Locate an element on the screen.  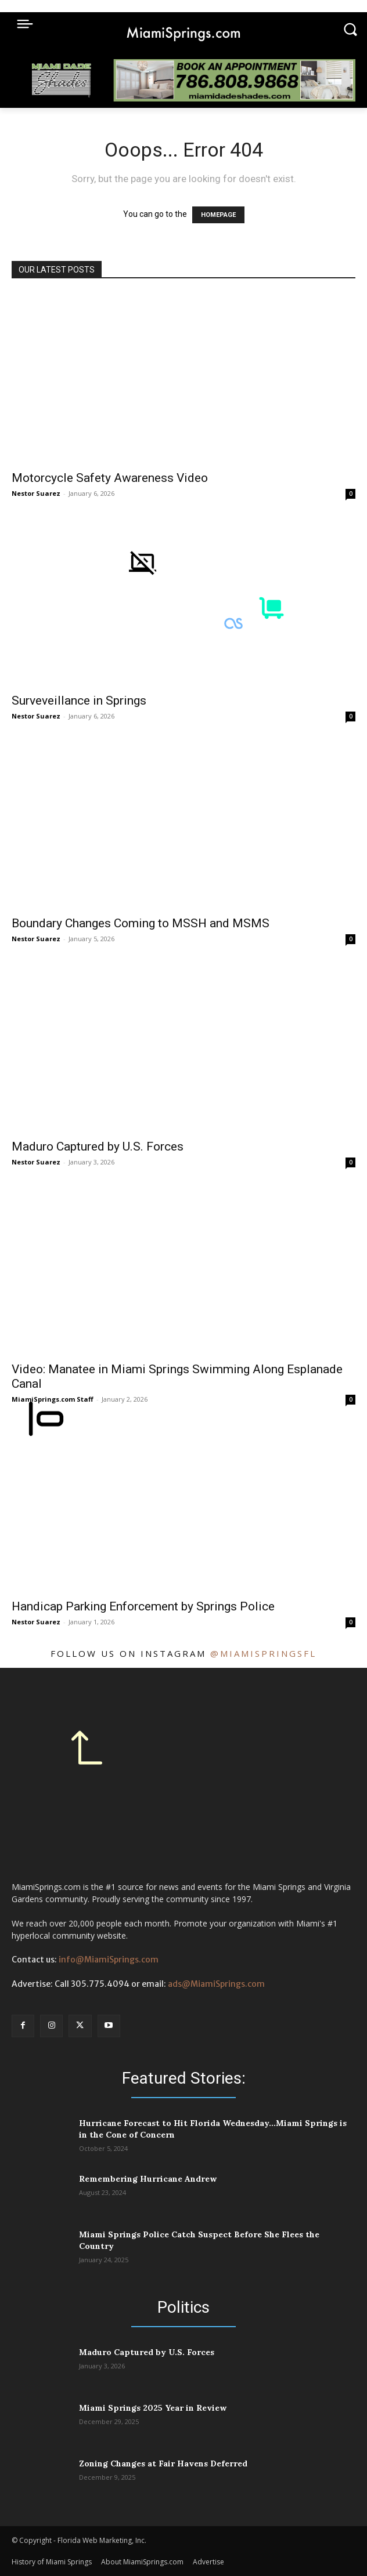
connect to Last.fm account is located at coordinates (233, 623).